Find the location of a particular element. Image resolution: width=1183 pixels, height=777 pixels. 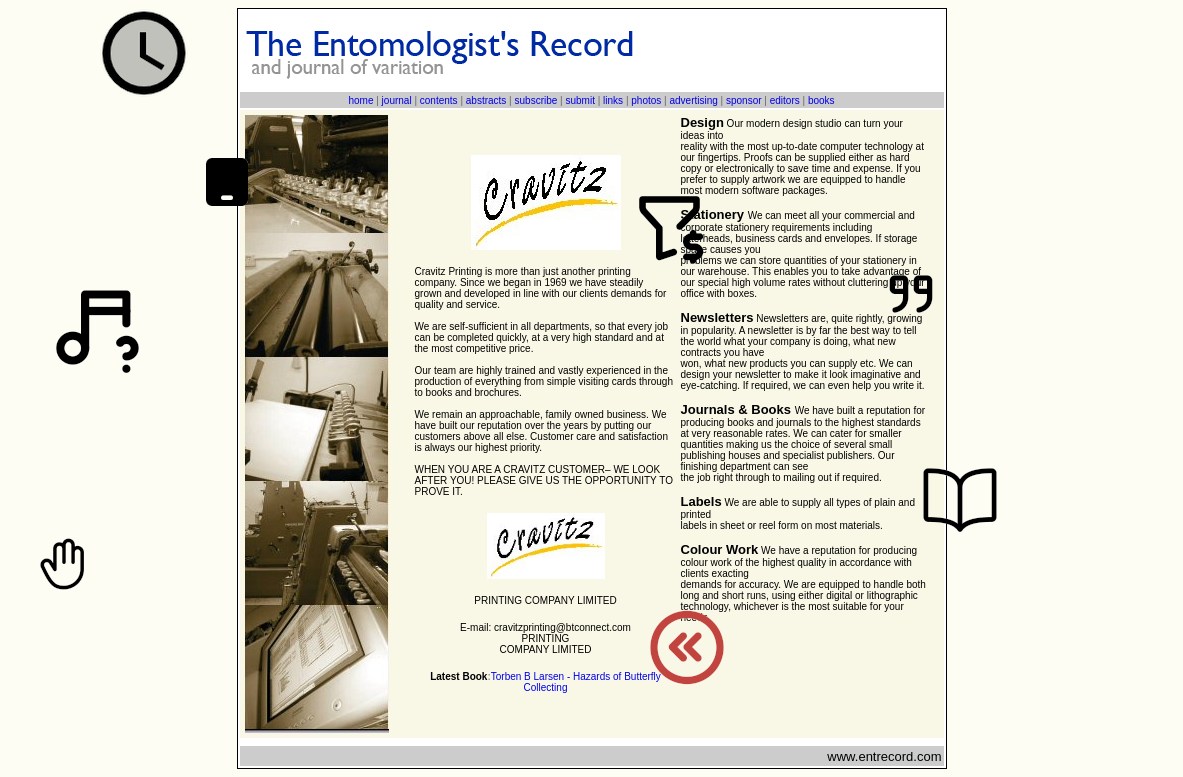

insert a block quote is located at coordinates (911, 294).